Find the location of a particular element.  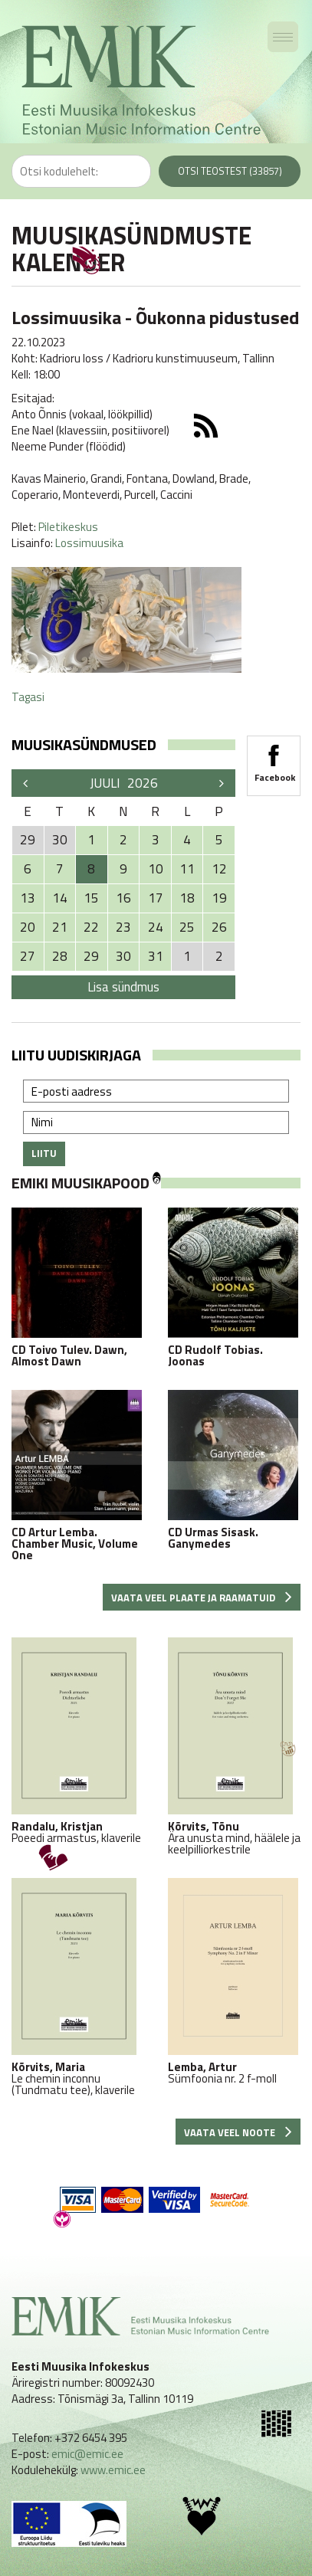

view half-year calendar overview is located at coordinates (276, 2423).